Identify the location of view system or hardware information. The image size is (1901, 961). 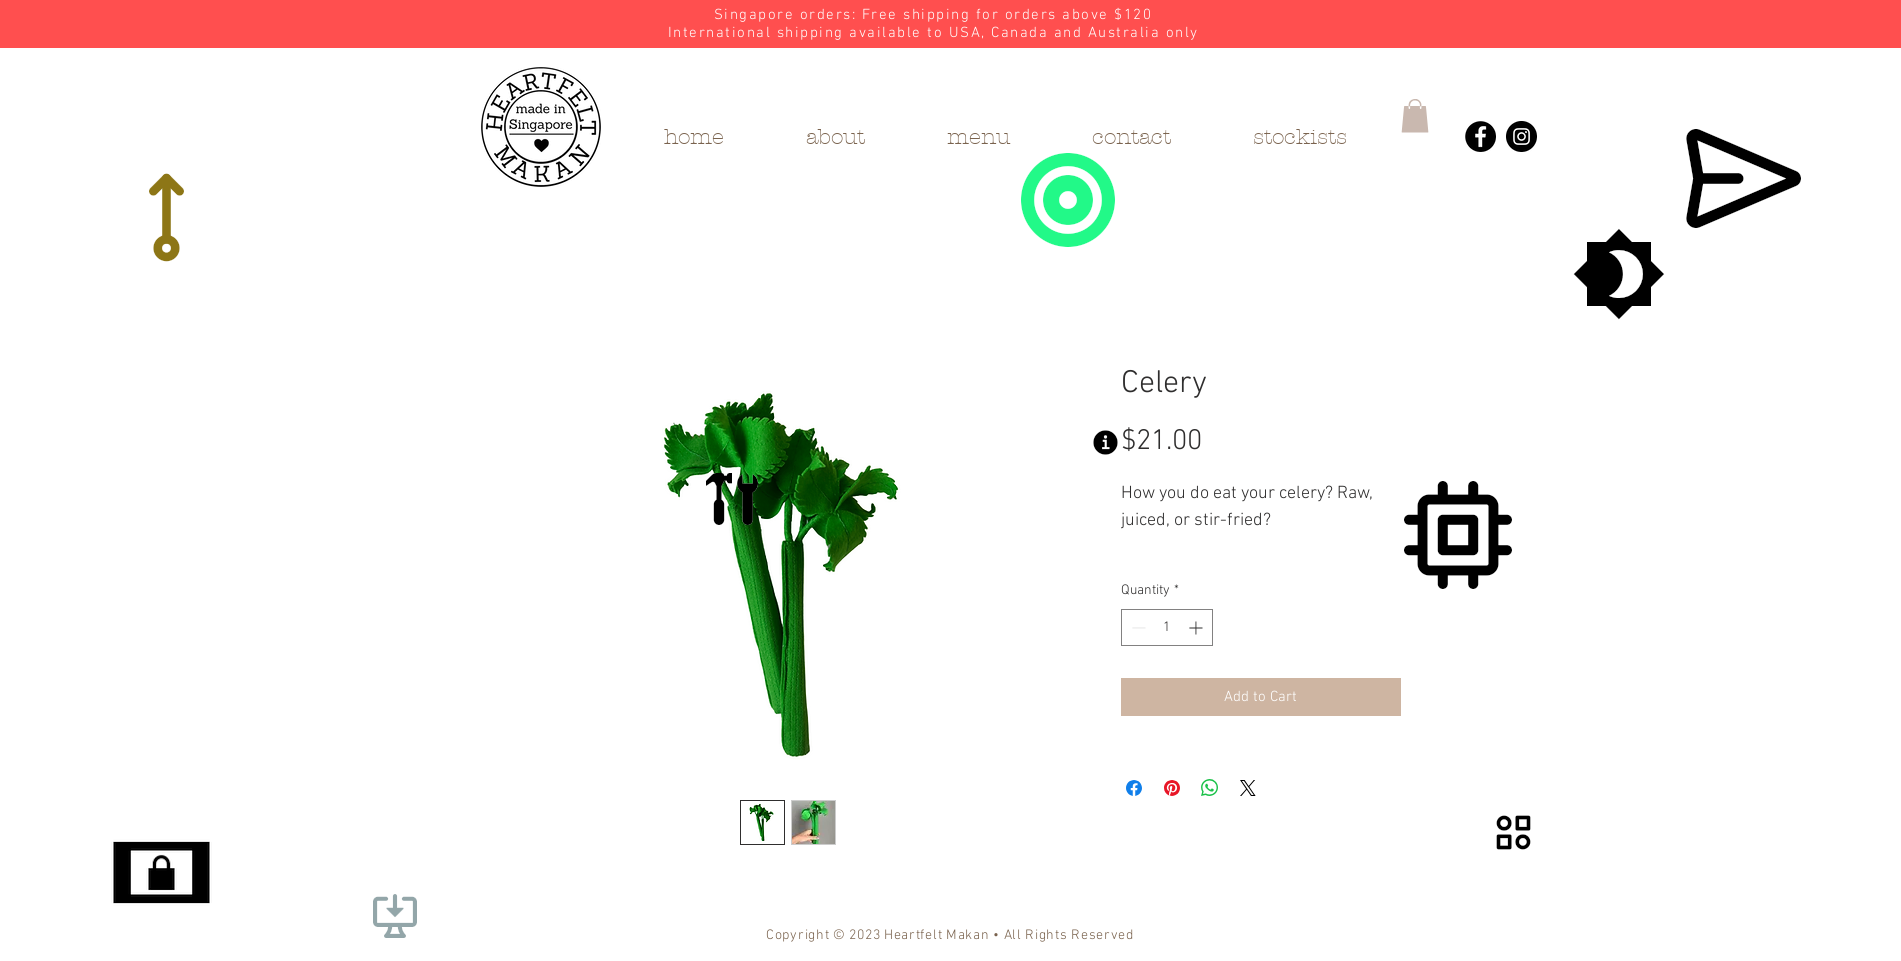
(1458, 535).